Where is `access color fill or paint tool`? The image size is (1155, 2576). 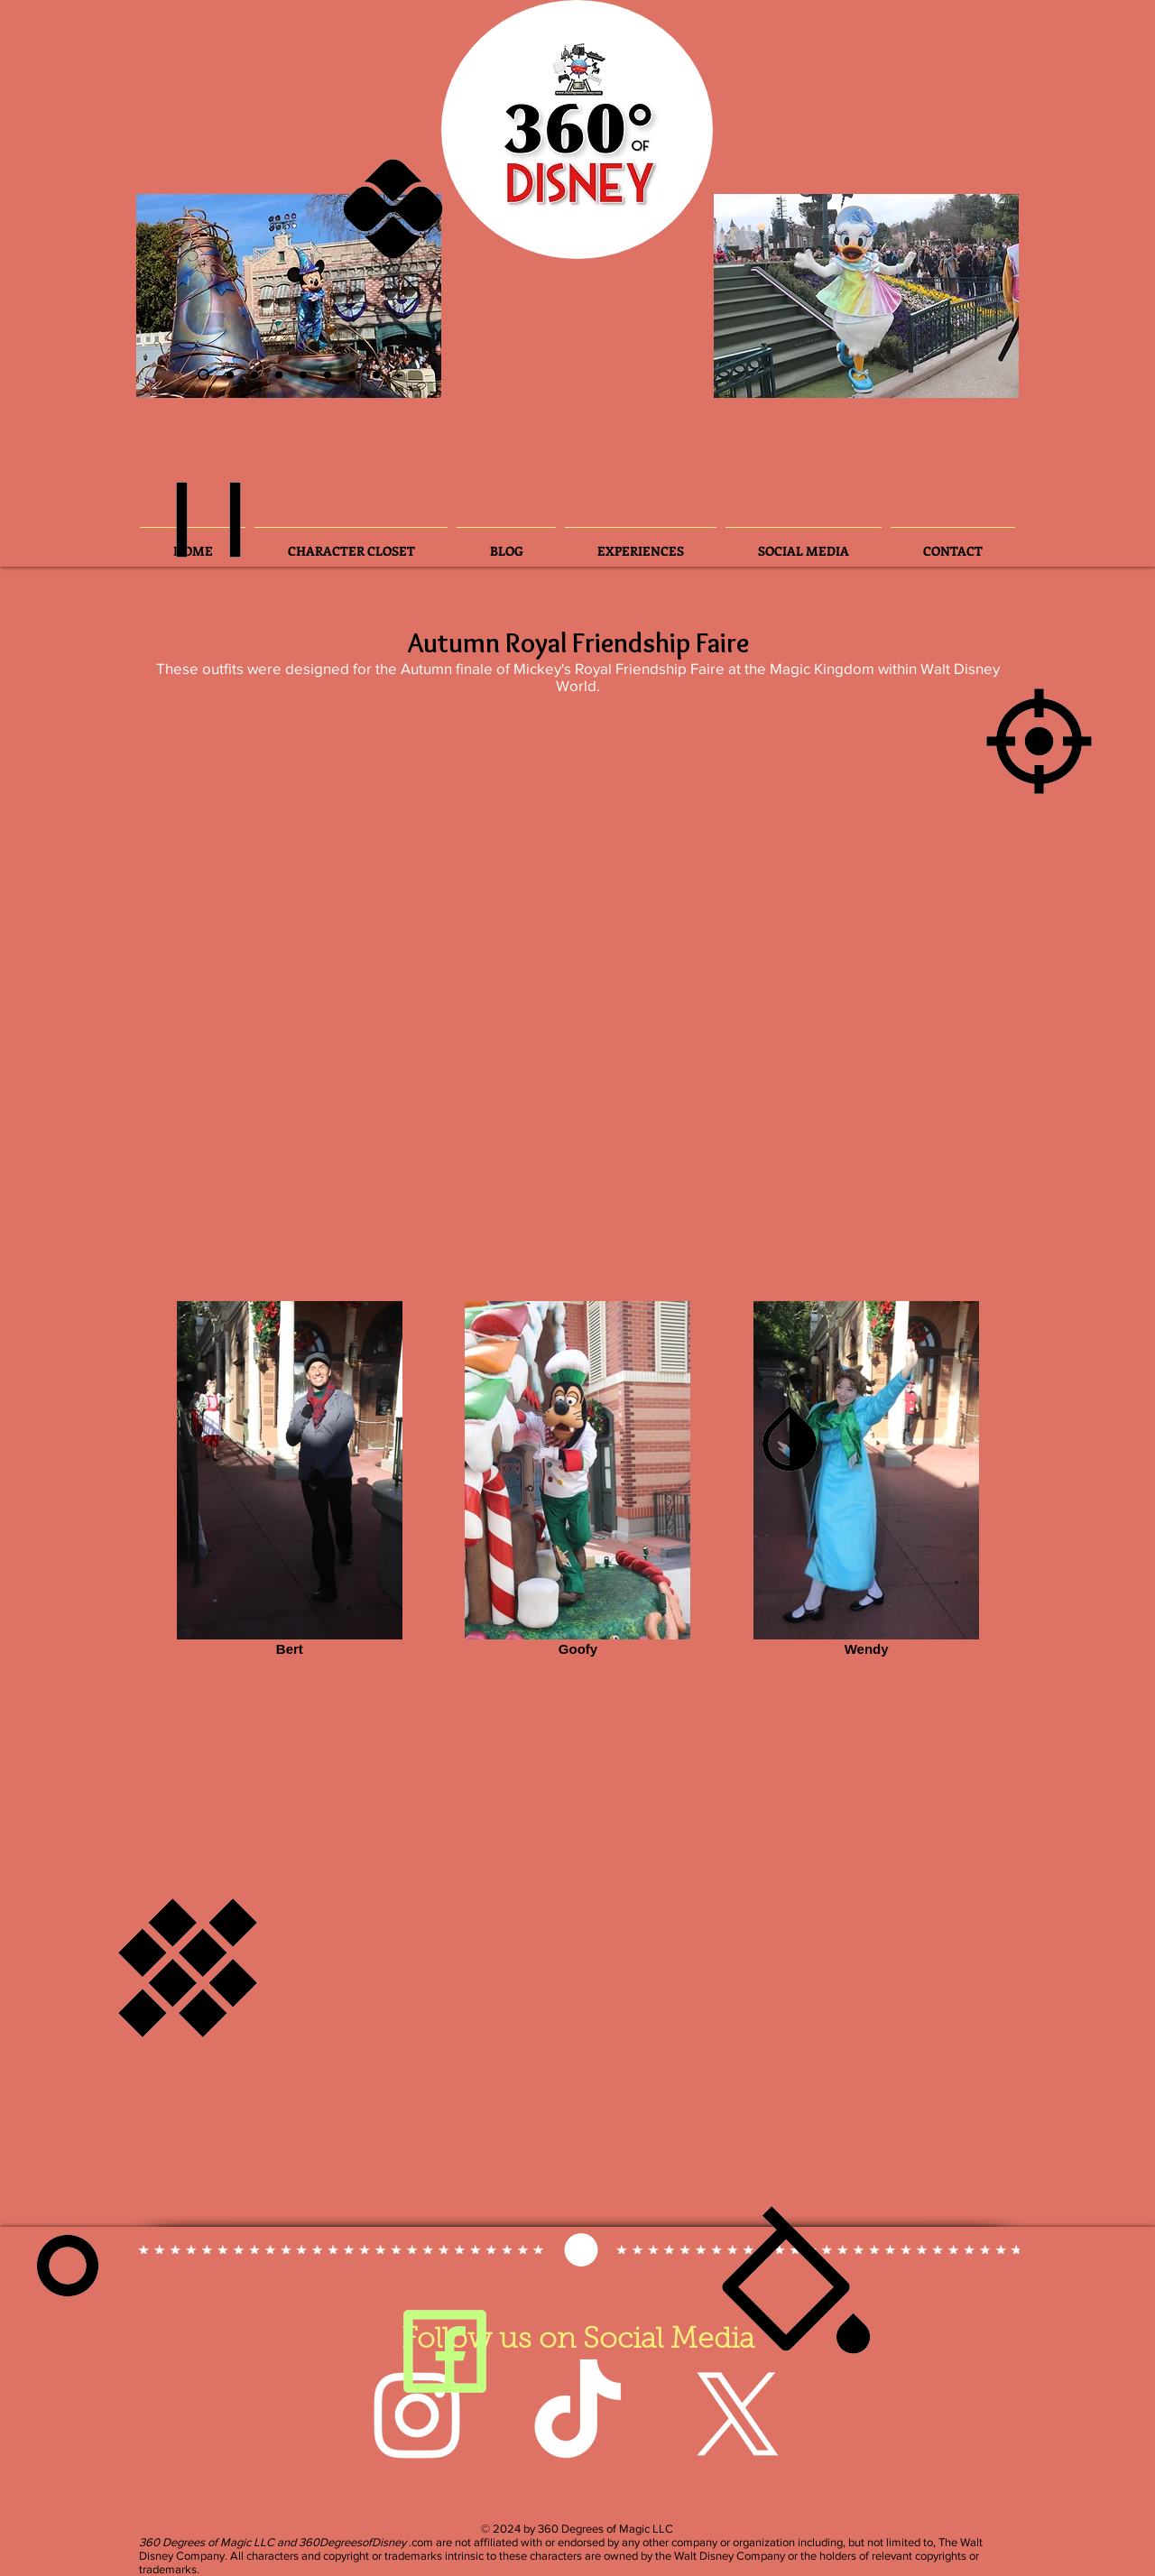
access color fill or paint tool is located at coordinates (792, 2279).